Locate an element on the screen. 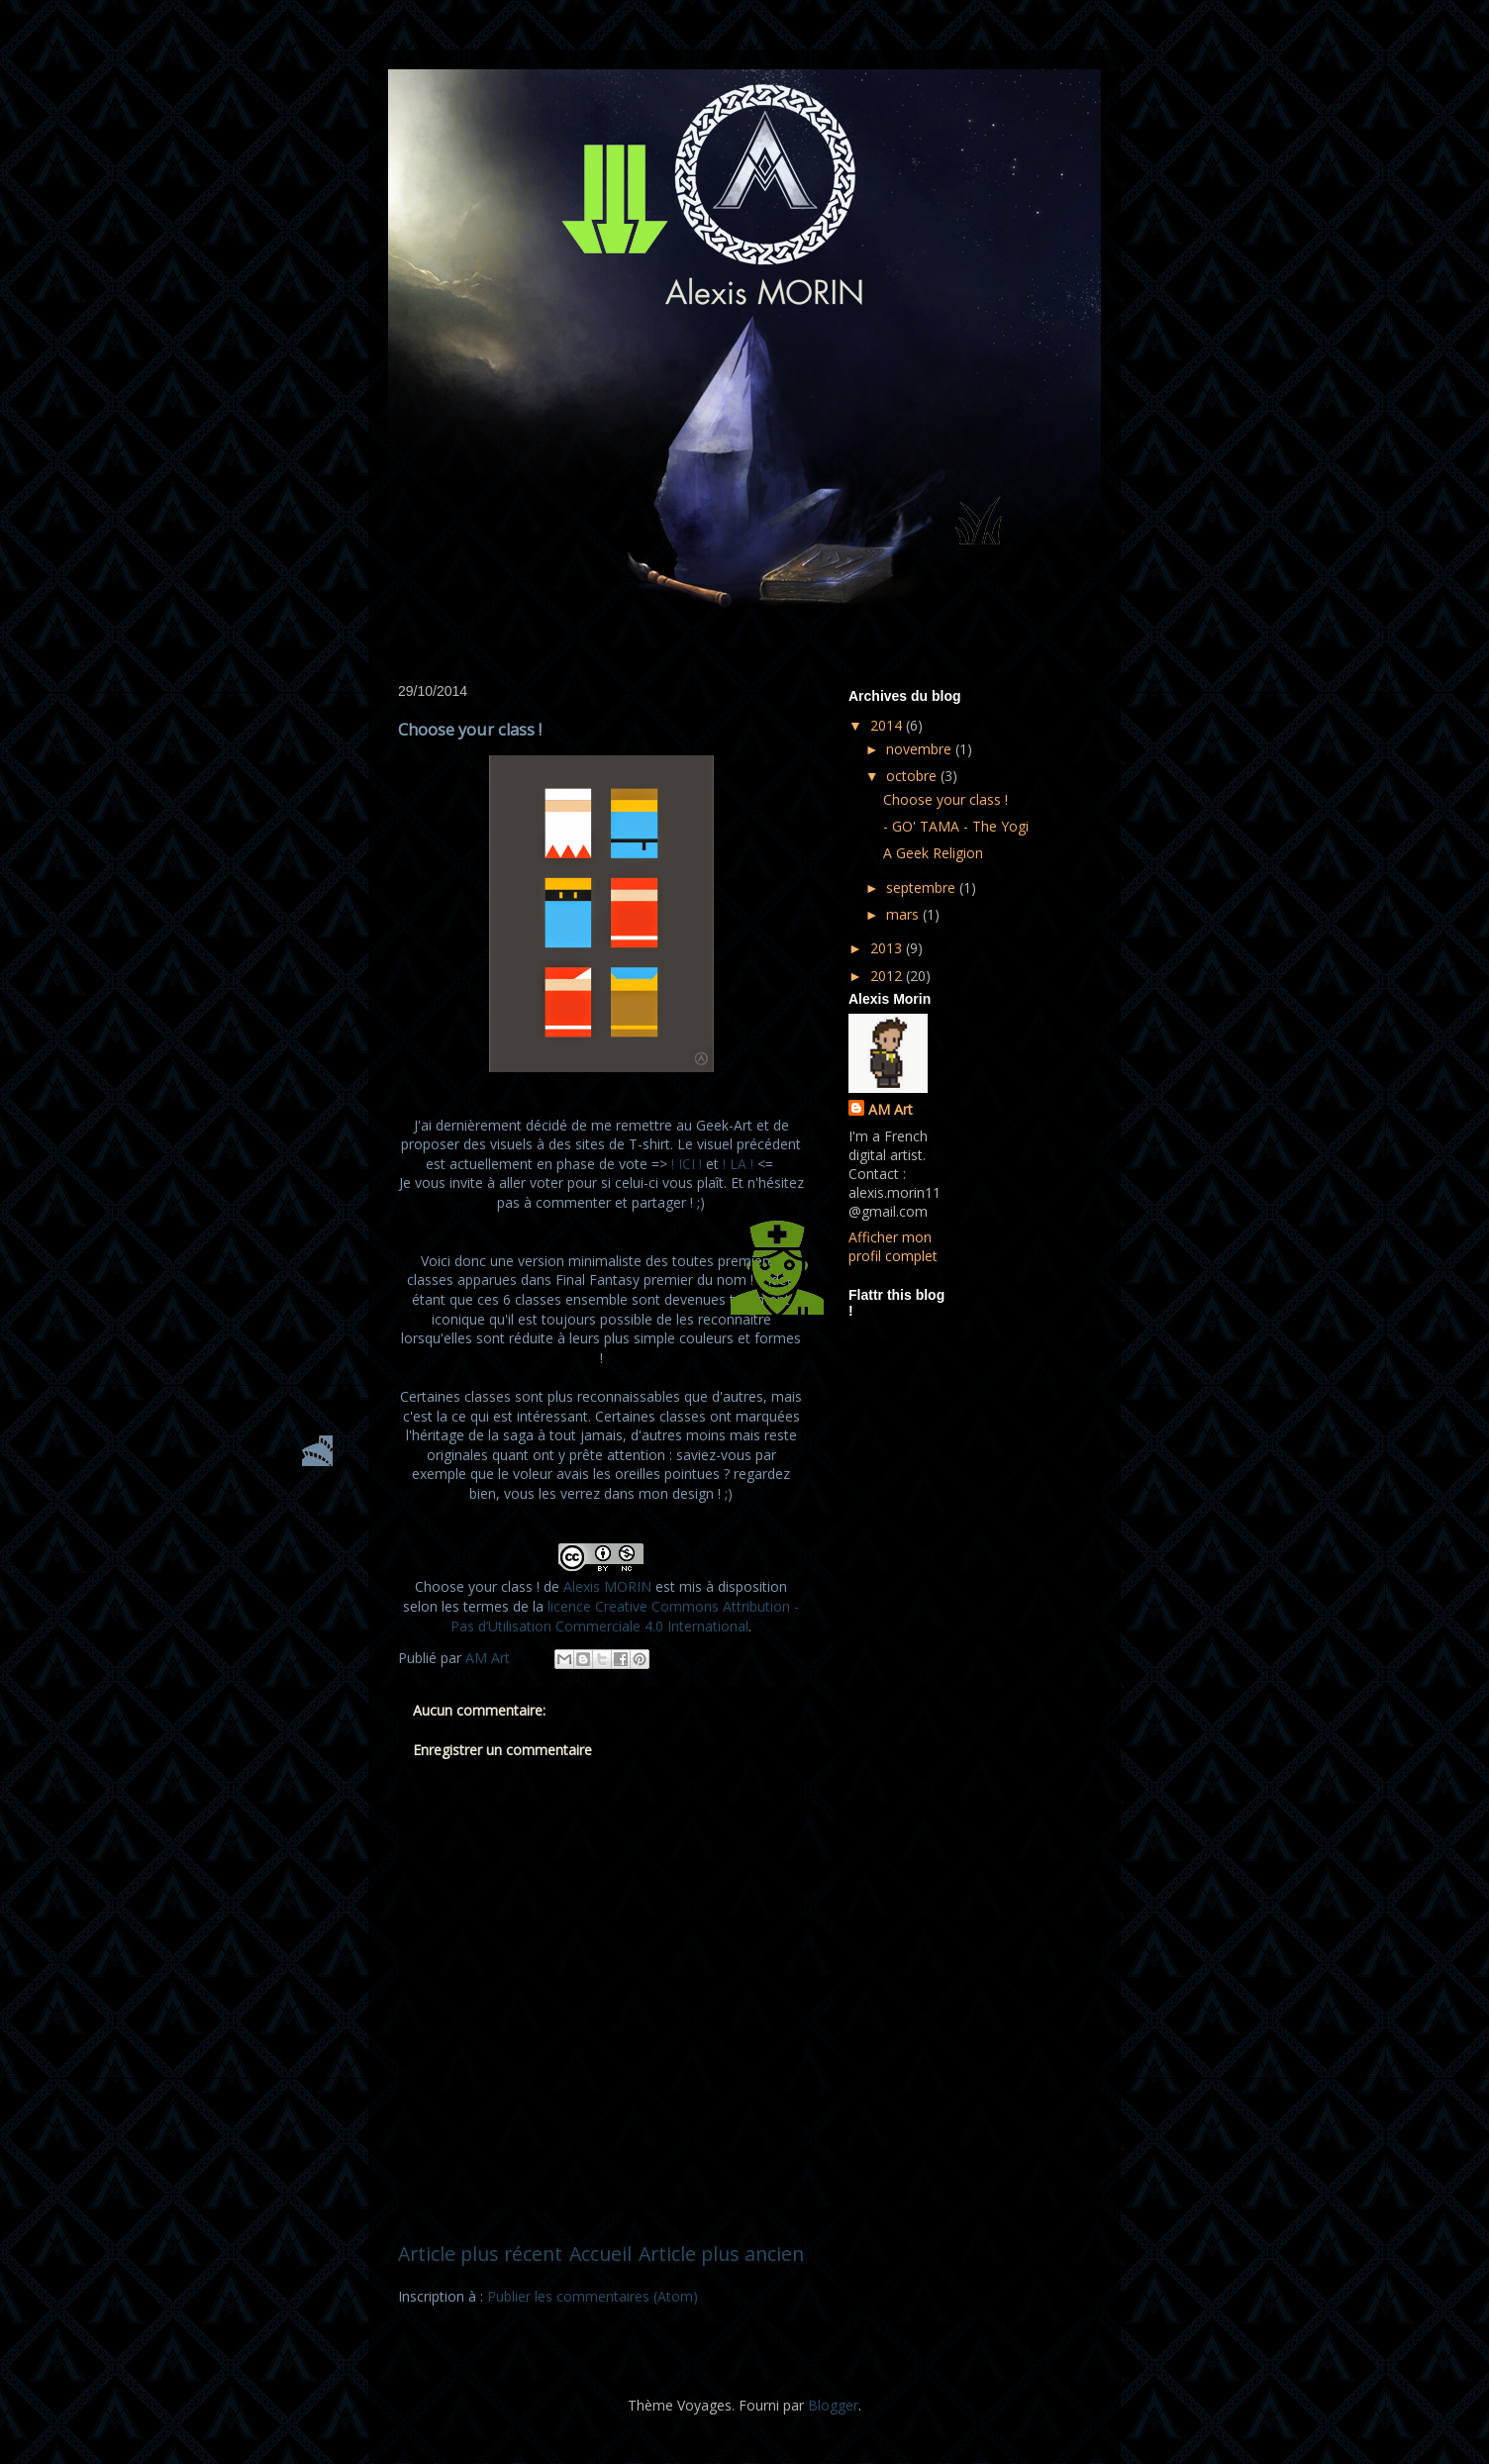  equip shoulder armor piece is located at coordinates (317, 1450).